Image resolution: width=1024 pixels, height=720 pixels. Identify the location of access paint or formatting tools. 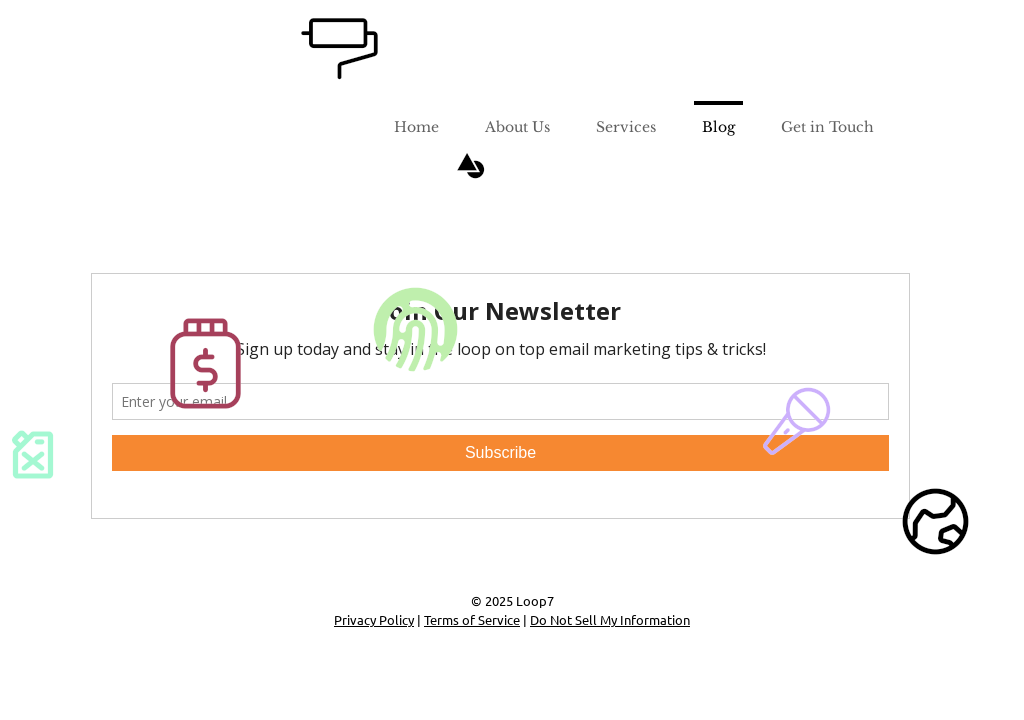
(339, 43).